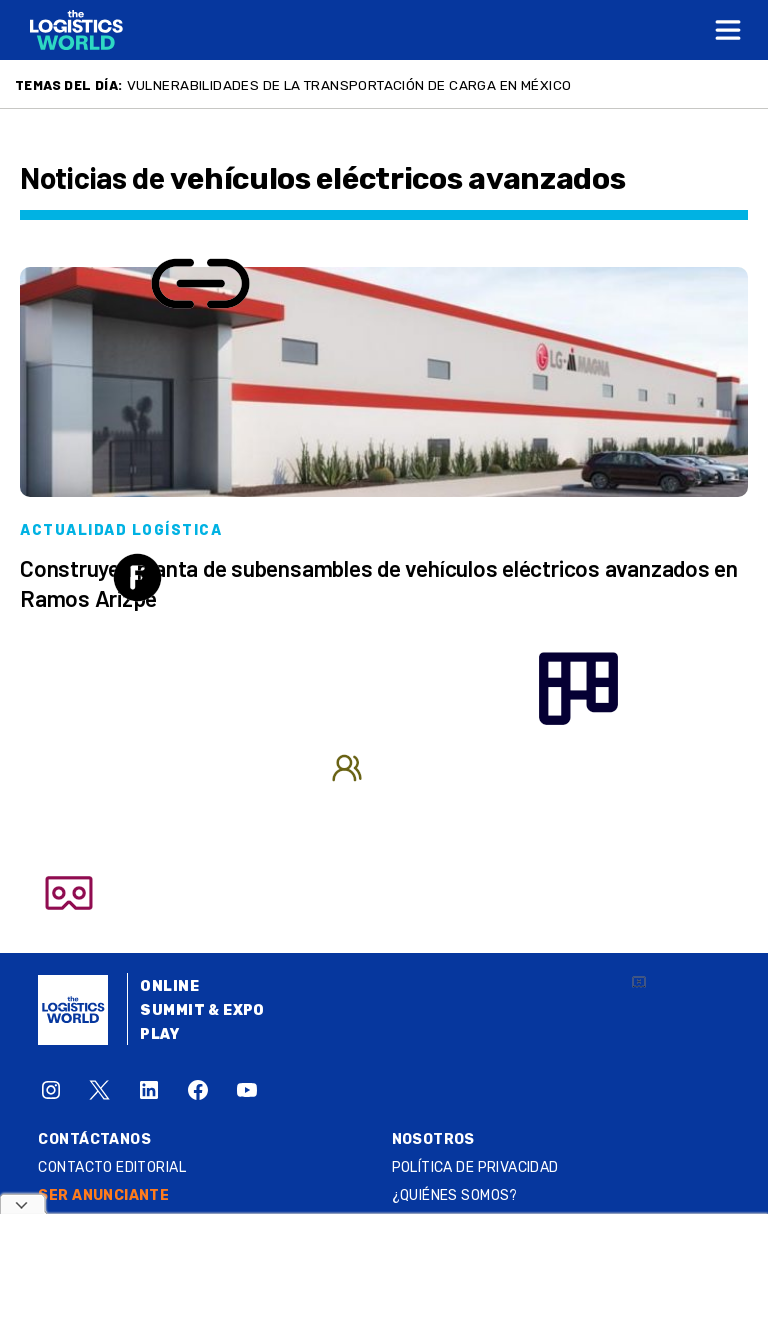 The image size is (768, 1317). I want to click on cancel or void a receipt, so click(639, 982).